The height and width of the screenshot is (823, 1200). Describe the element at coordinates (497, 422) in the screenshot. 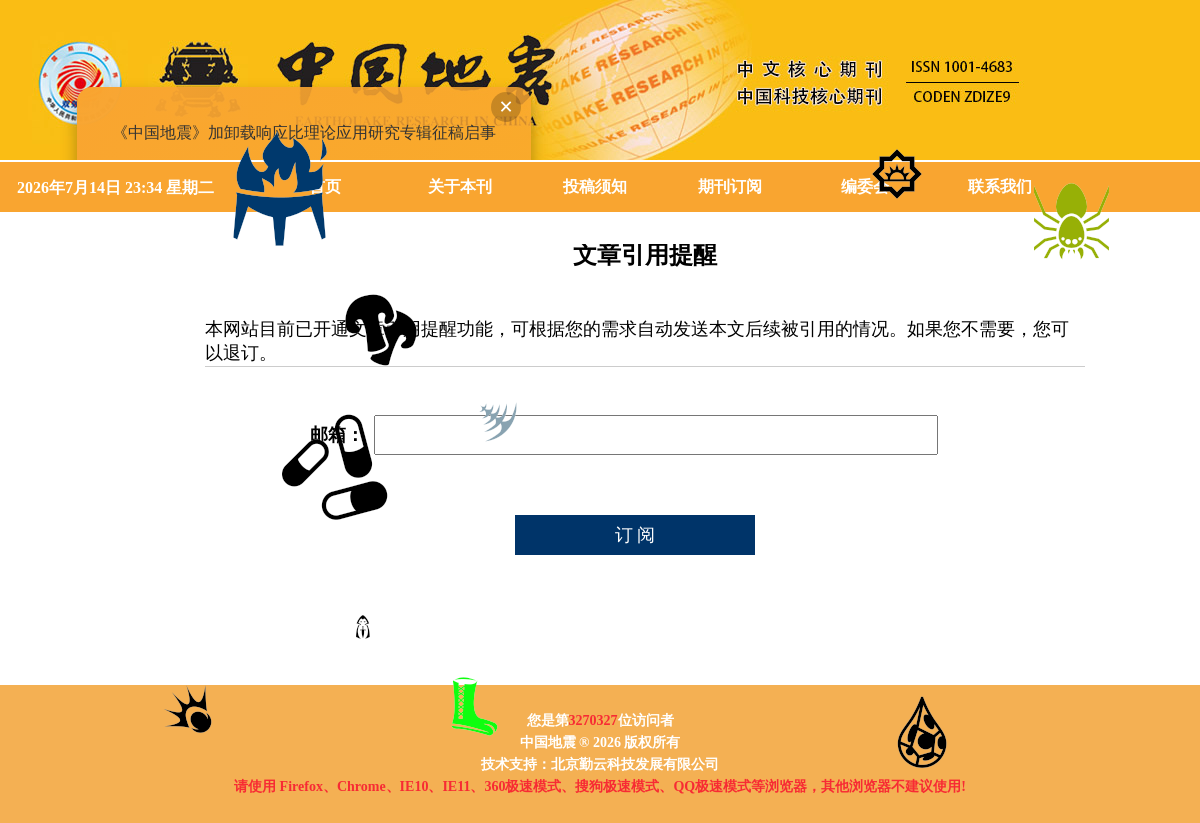

I see `indicates sound or audio waves emitting` at that location.